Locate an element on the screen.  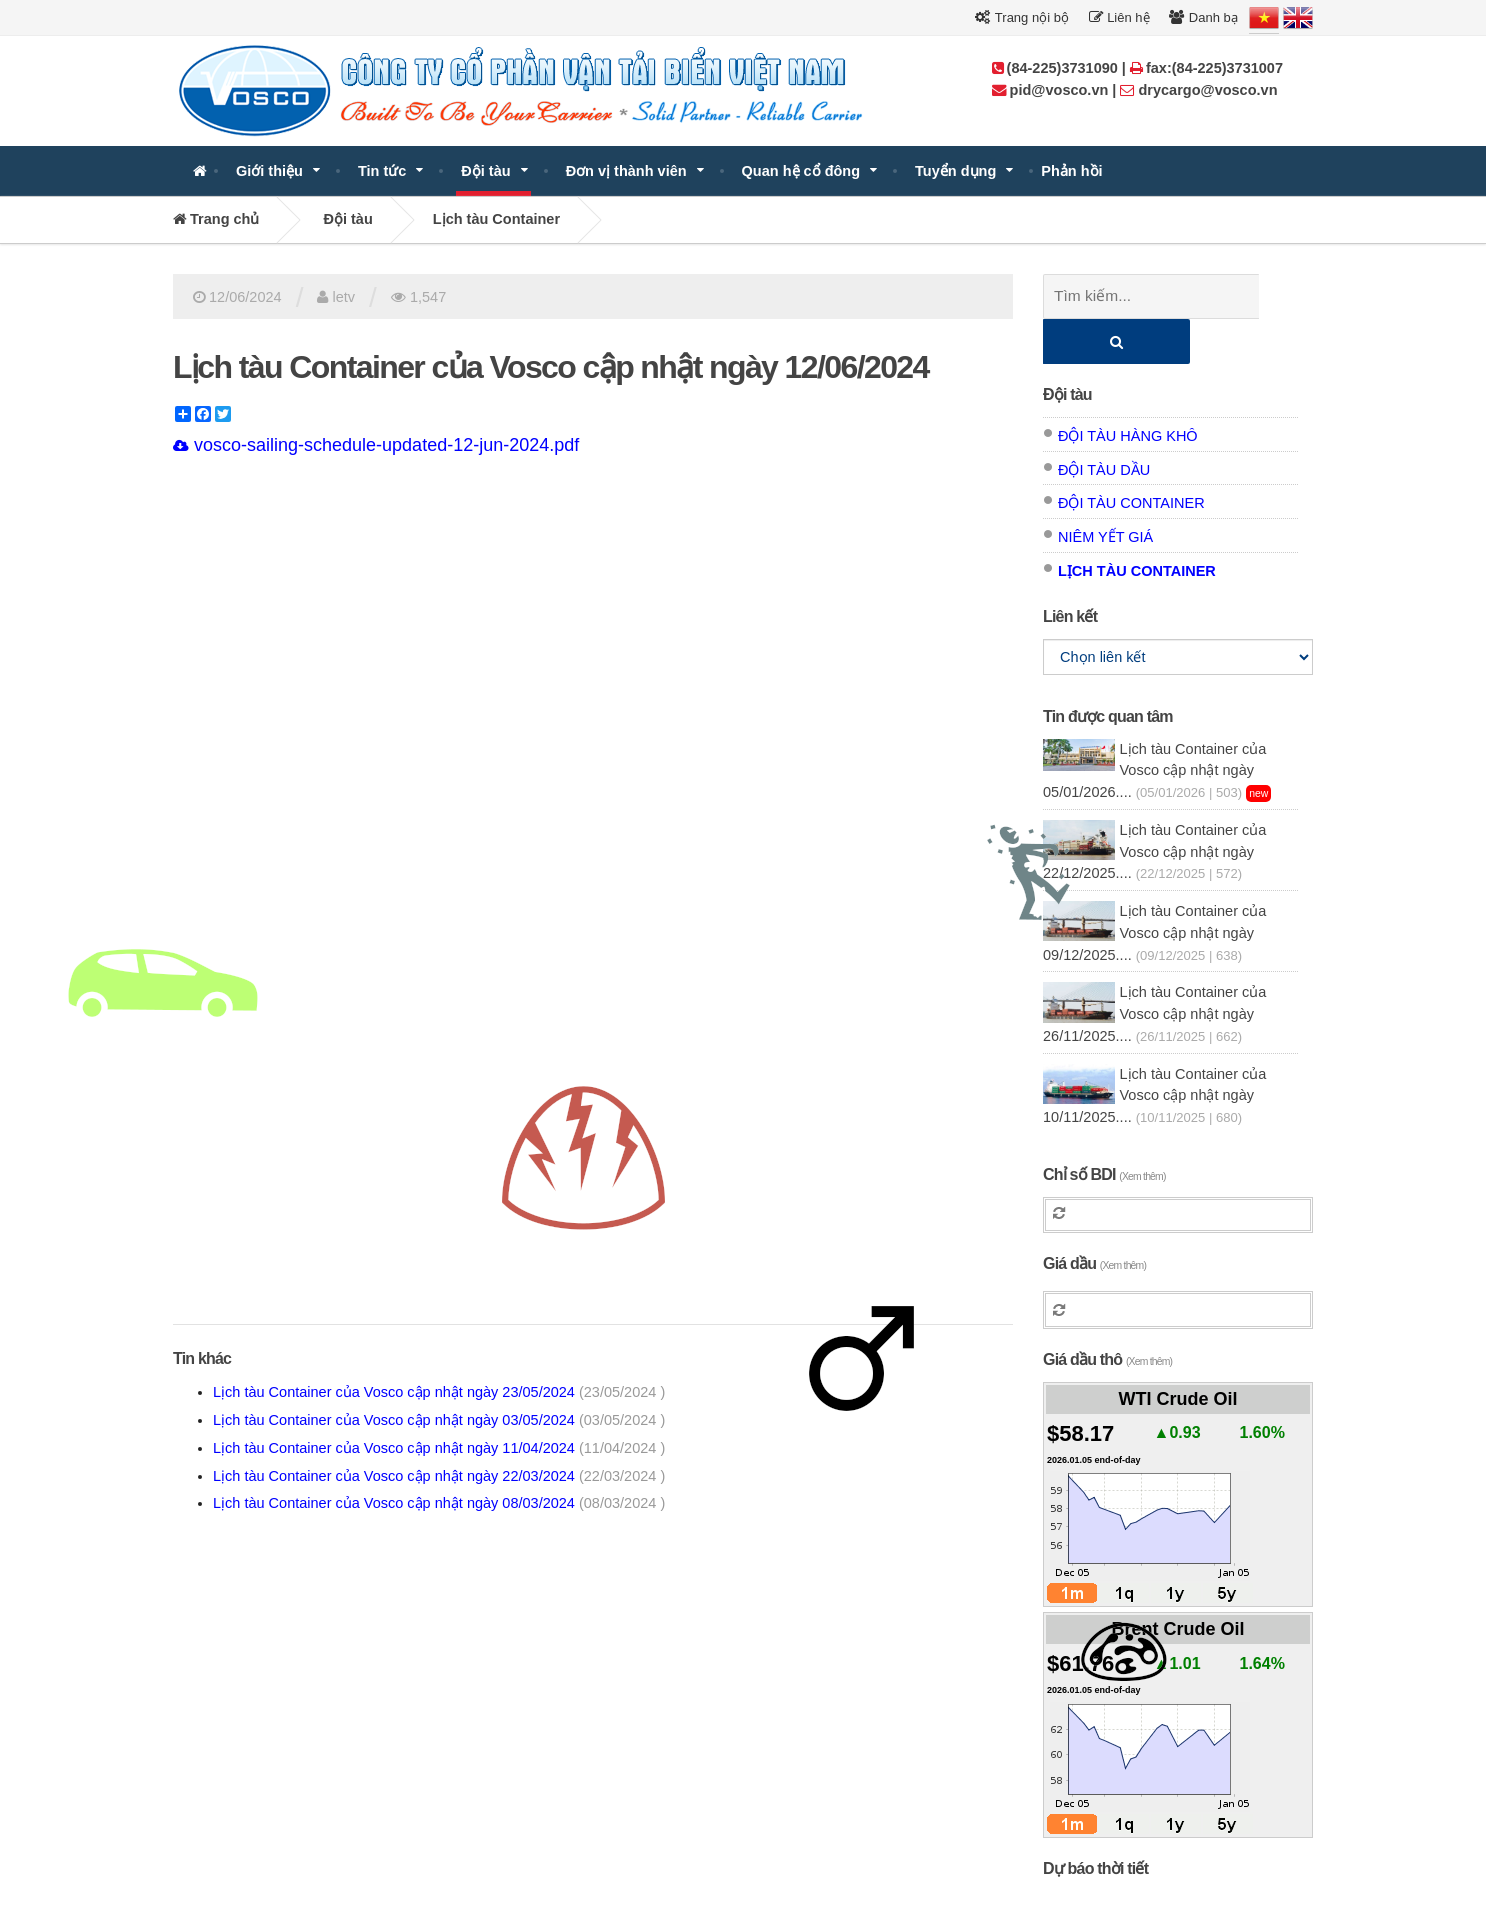
zombie enemy or character type in a game is located at coordinates (1033, 872).